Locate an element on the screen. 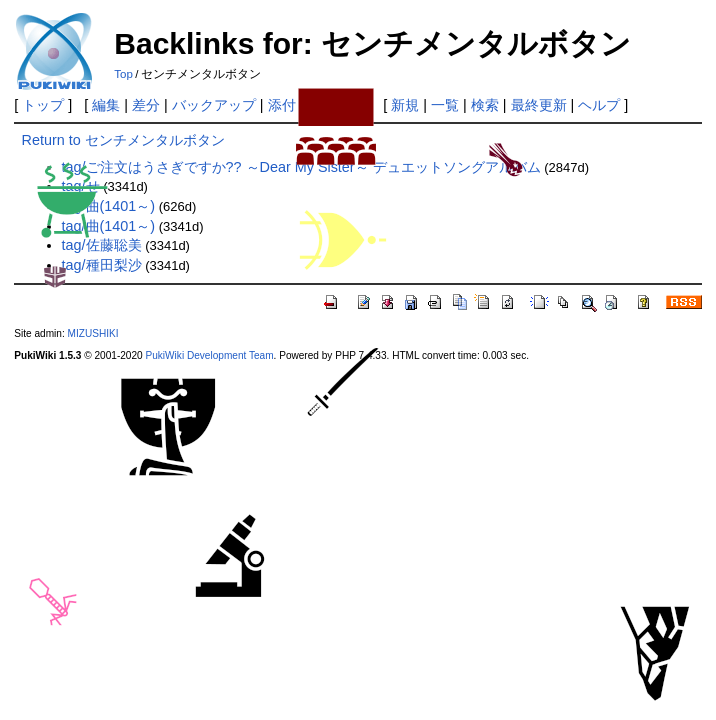 This screenshot has width=716, height=720. select katana as your weapon is located at coordinates (343, 382).